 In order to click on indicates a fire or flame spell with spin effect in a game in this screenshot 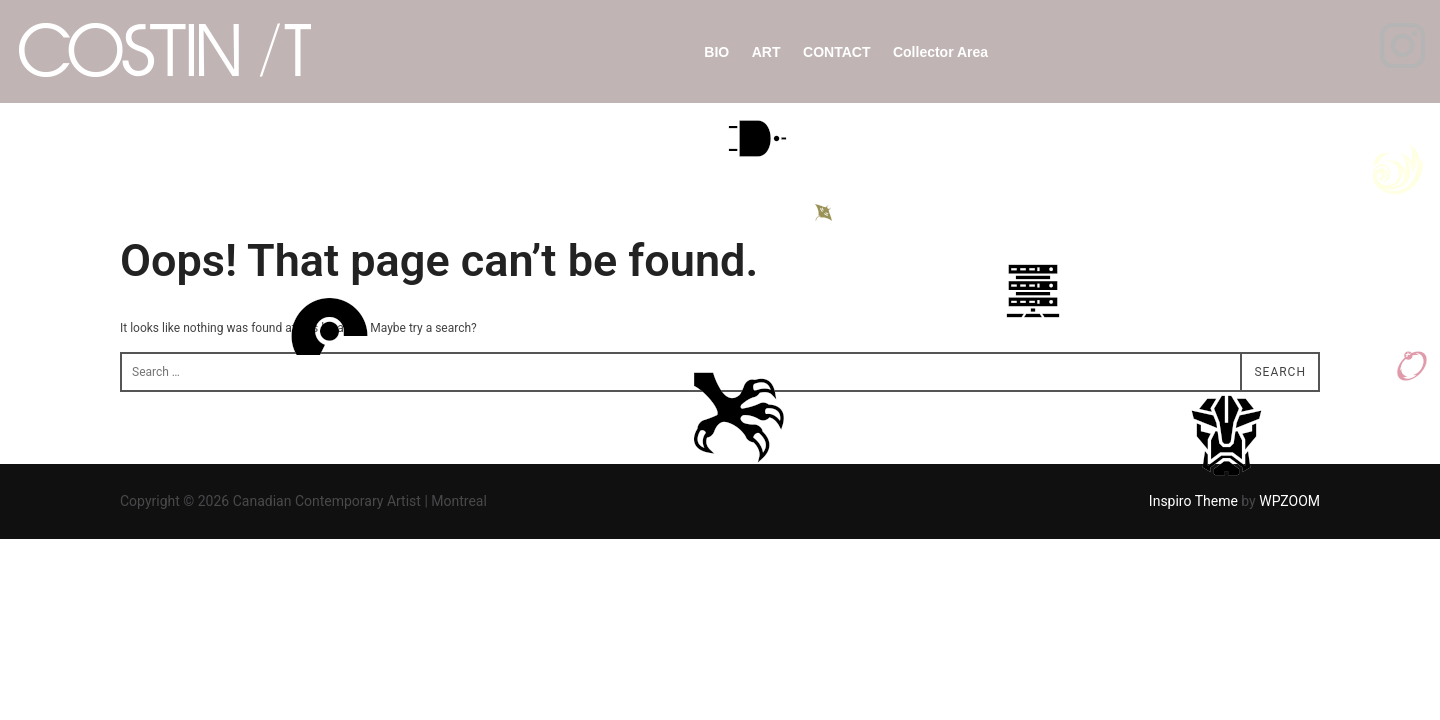, I will do `click(1398, 169)`.